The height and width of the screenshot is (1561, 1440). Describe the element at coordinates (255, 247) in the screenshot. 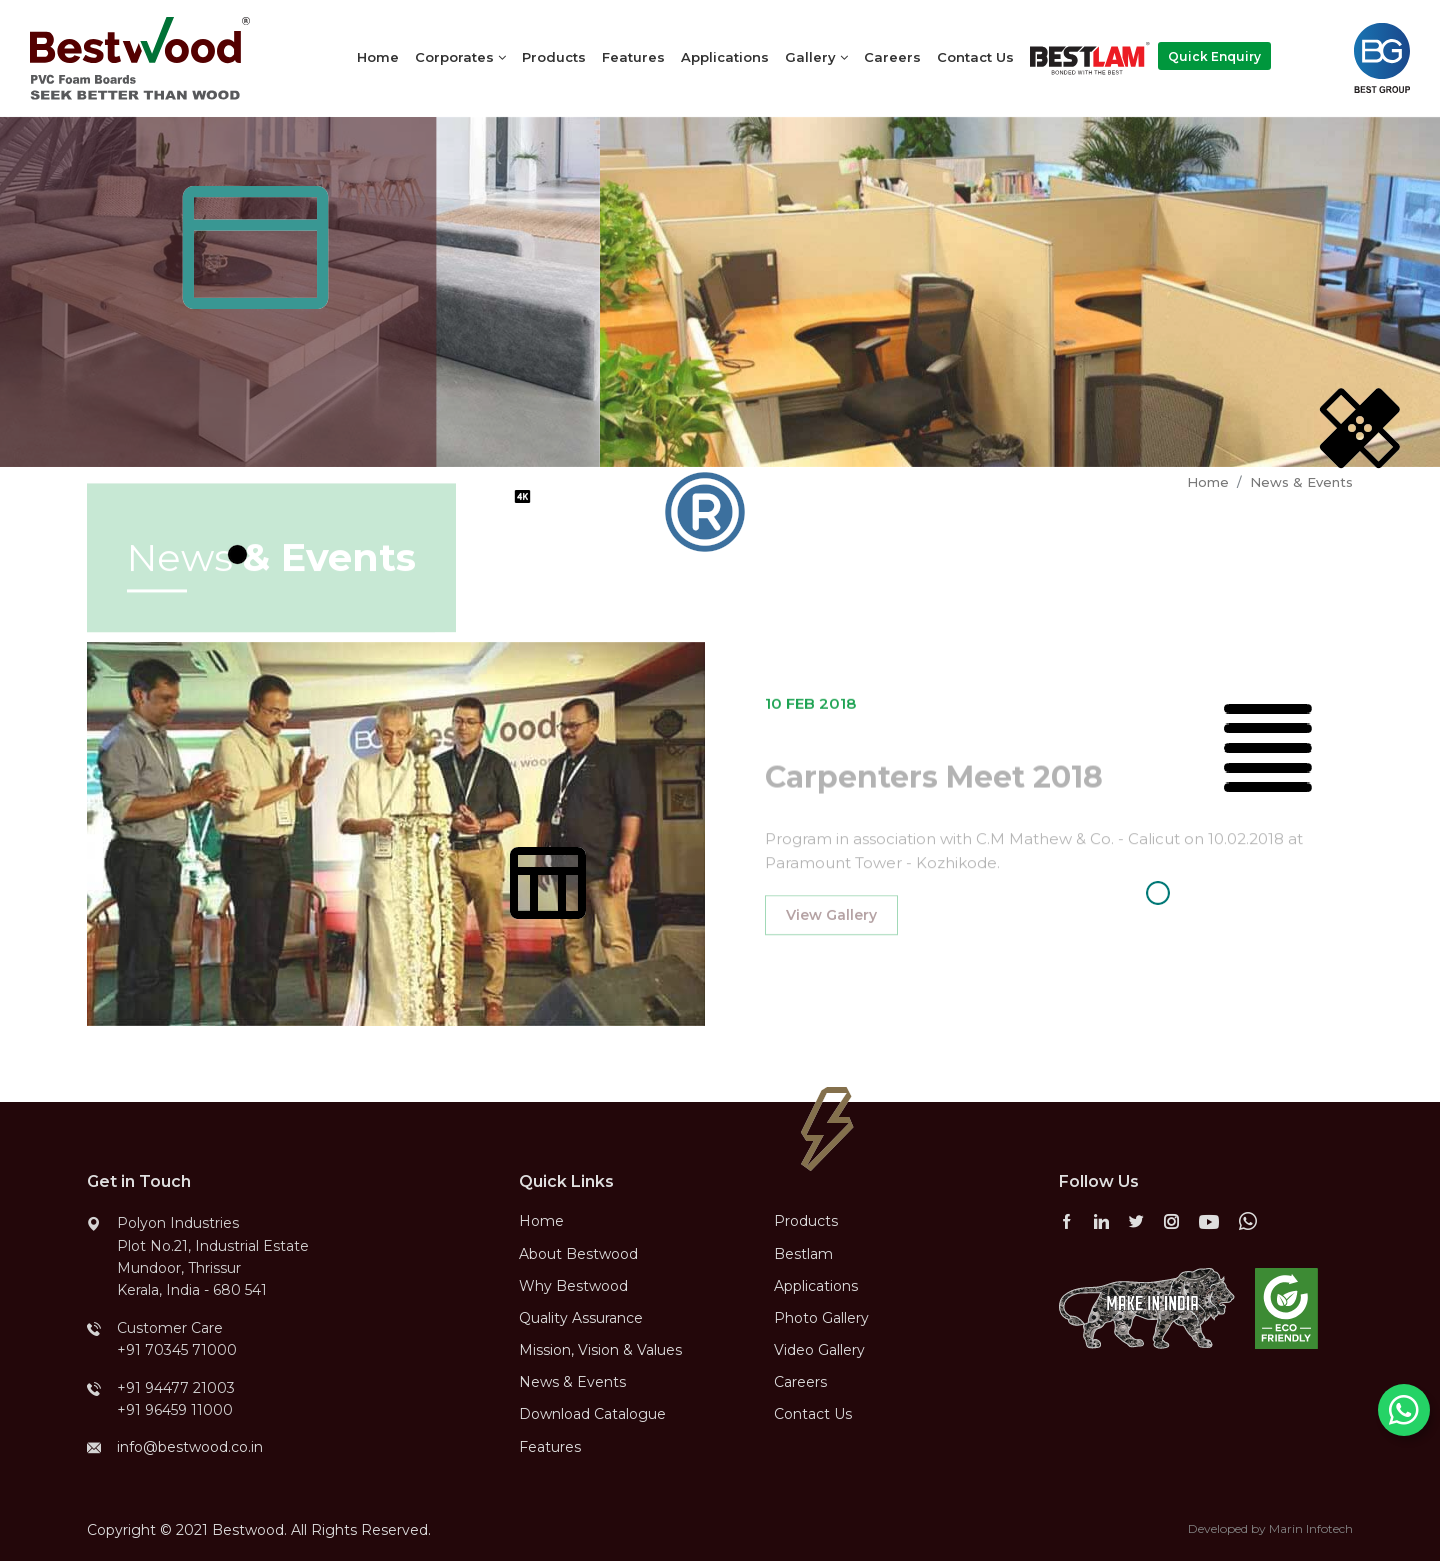

I see `open web browser` at that location.